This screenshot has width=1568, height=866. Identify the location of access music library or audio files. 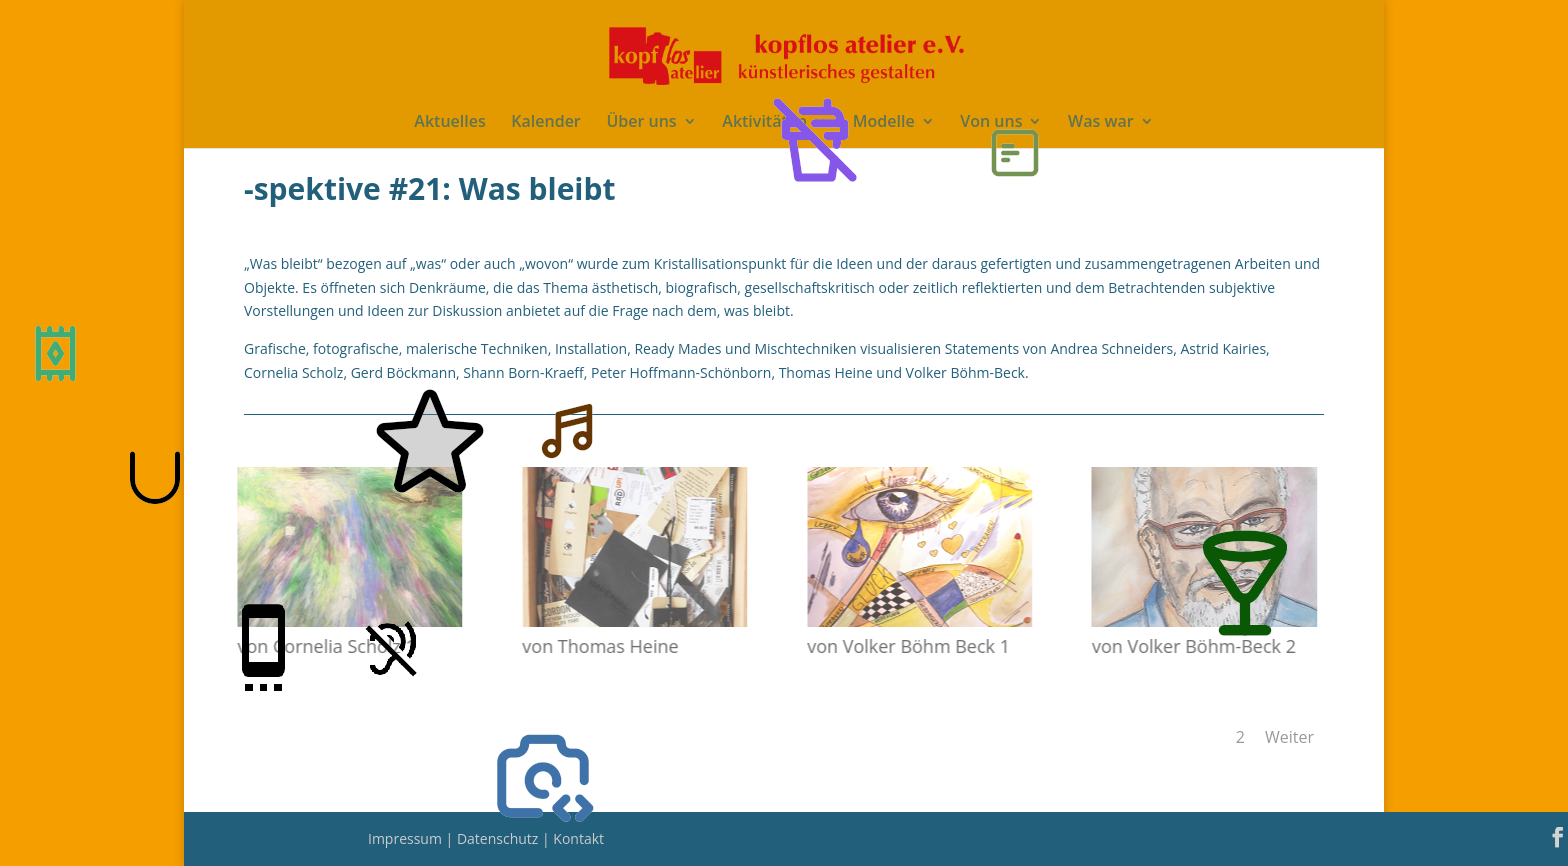
(570, 432).